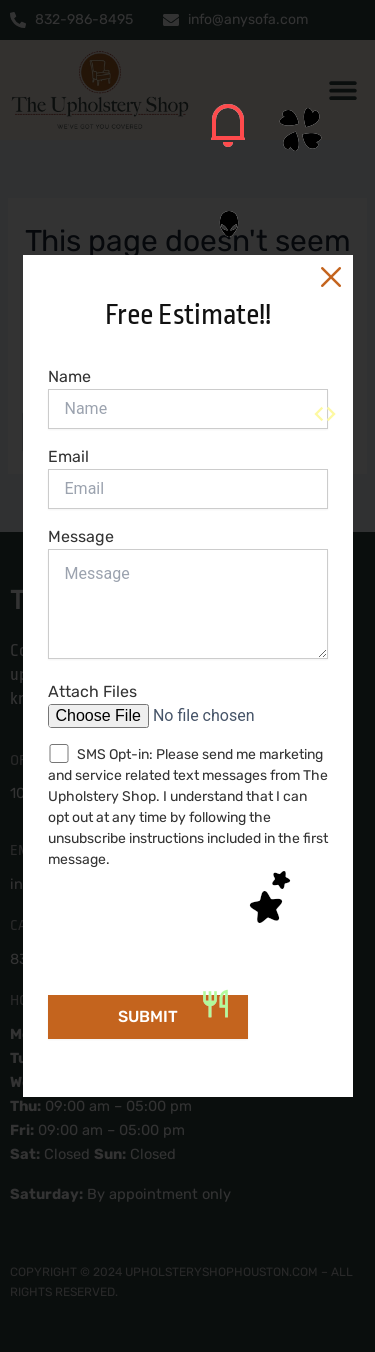  I want to click on 4chan logo, so click(300, 129).